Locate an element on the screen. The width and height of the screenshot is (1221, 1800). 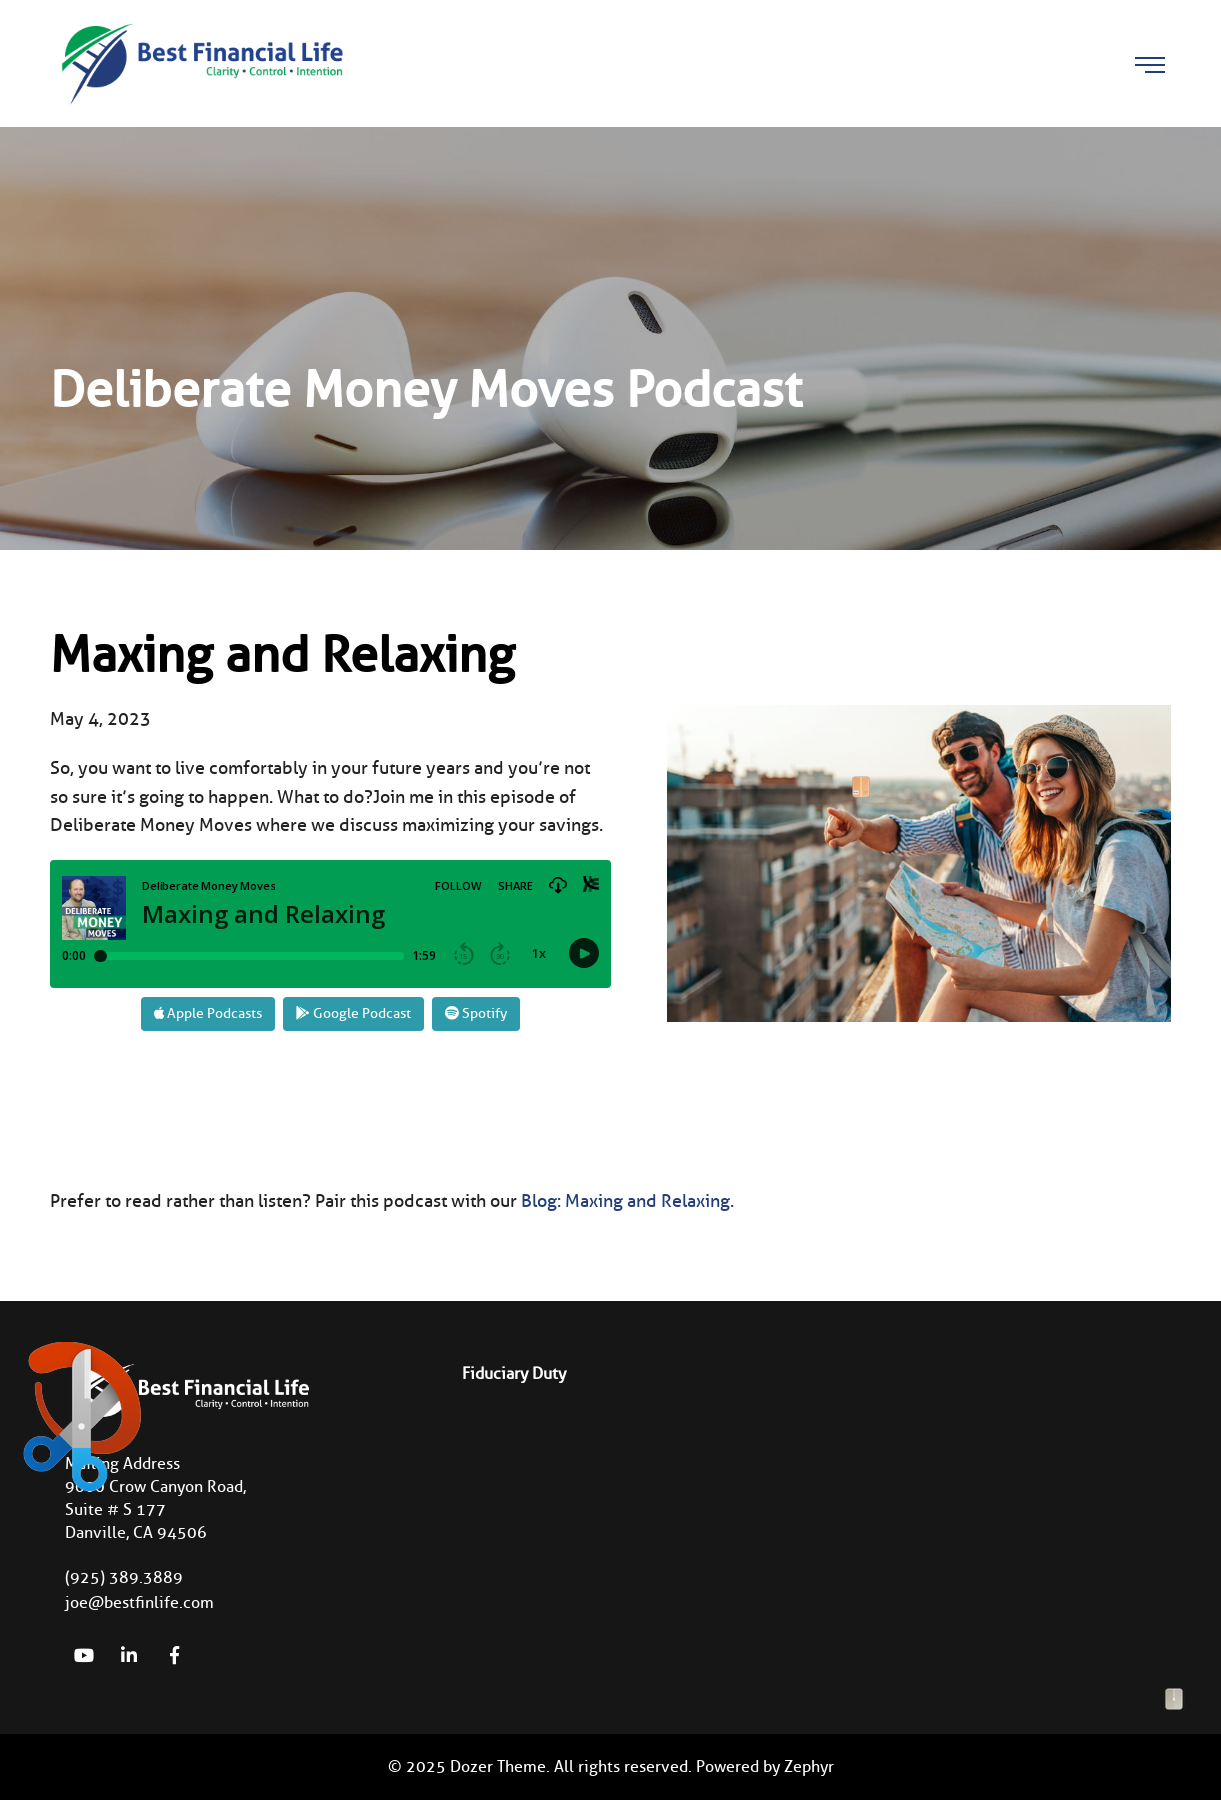
open snip & sketch to capture a screenshot is located at coordinates (81, 1416).